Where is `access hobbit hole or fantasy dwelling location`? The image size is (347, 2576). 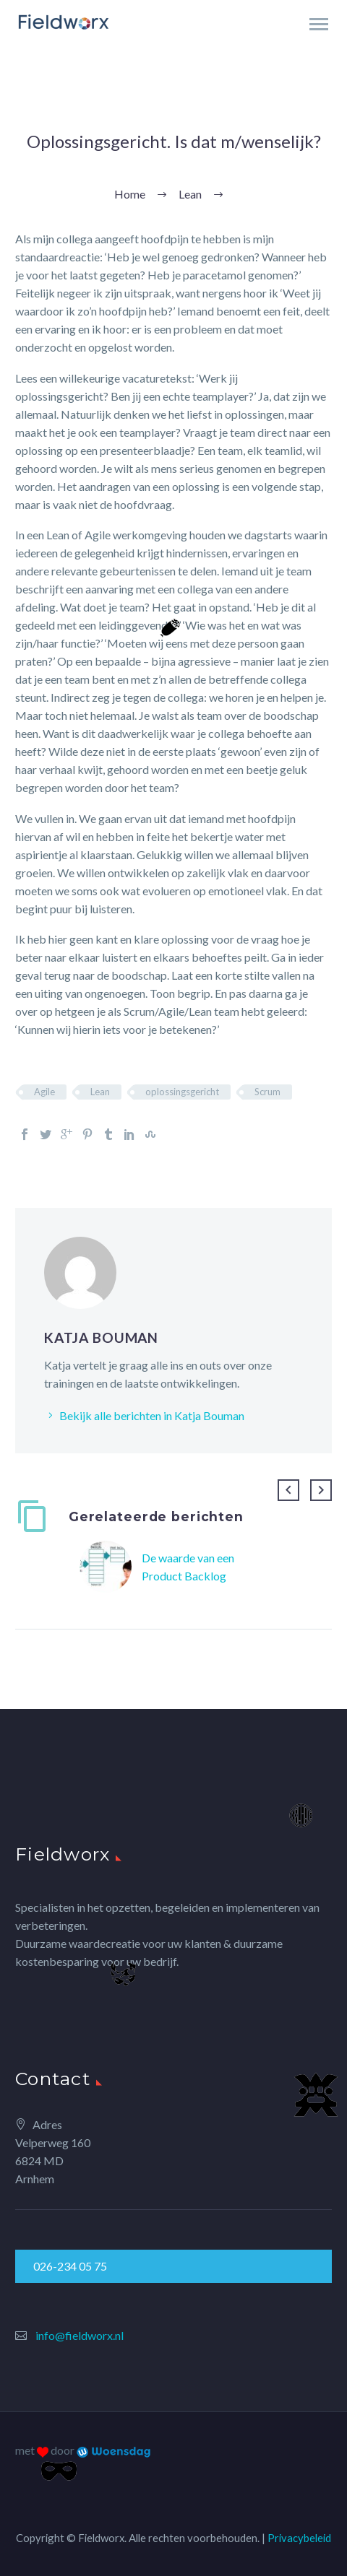
access hobbit hole or fantasy dwelling location is located at coordinates (301, 1815).